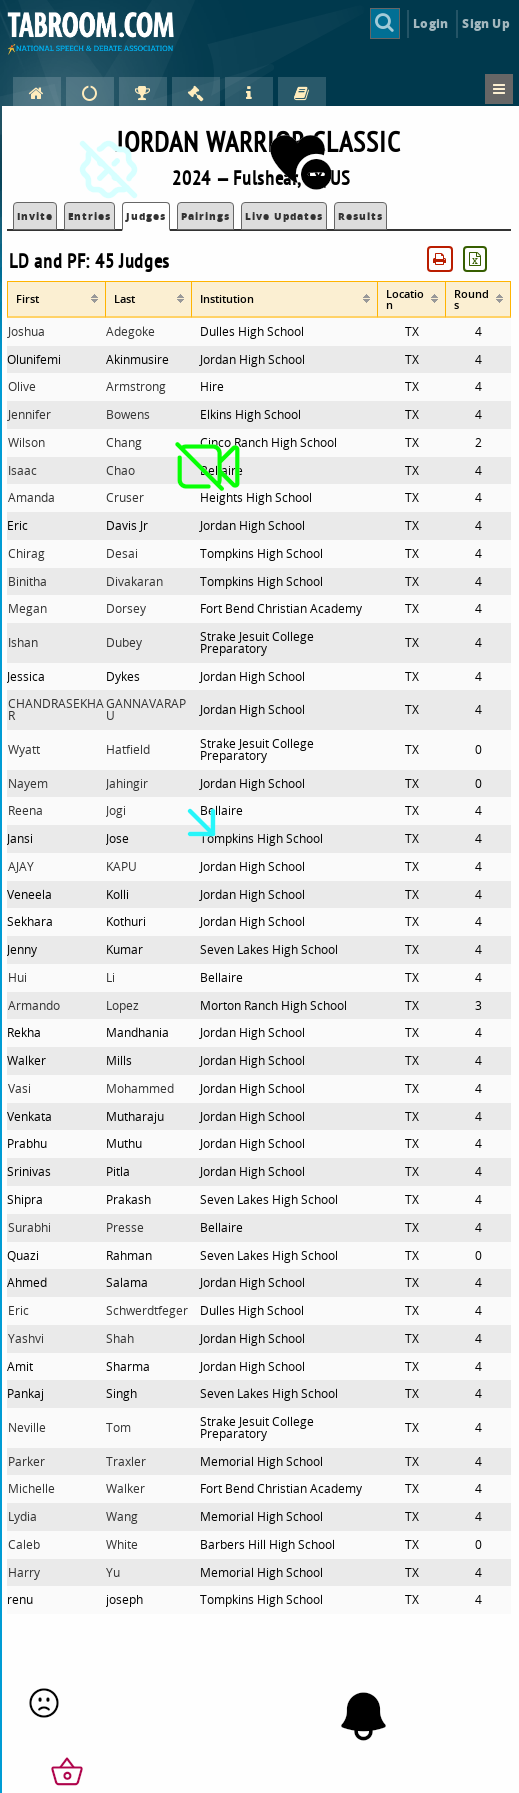 The image size is (519, 1793). What do you see at coordinates (67, 1772) in the screenshot?
I see `view your shopping basket` at bounding box center [67, 1772].